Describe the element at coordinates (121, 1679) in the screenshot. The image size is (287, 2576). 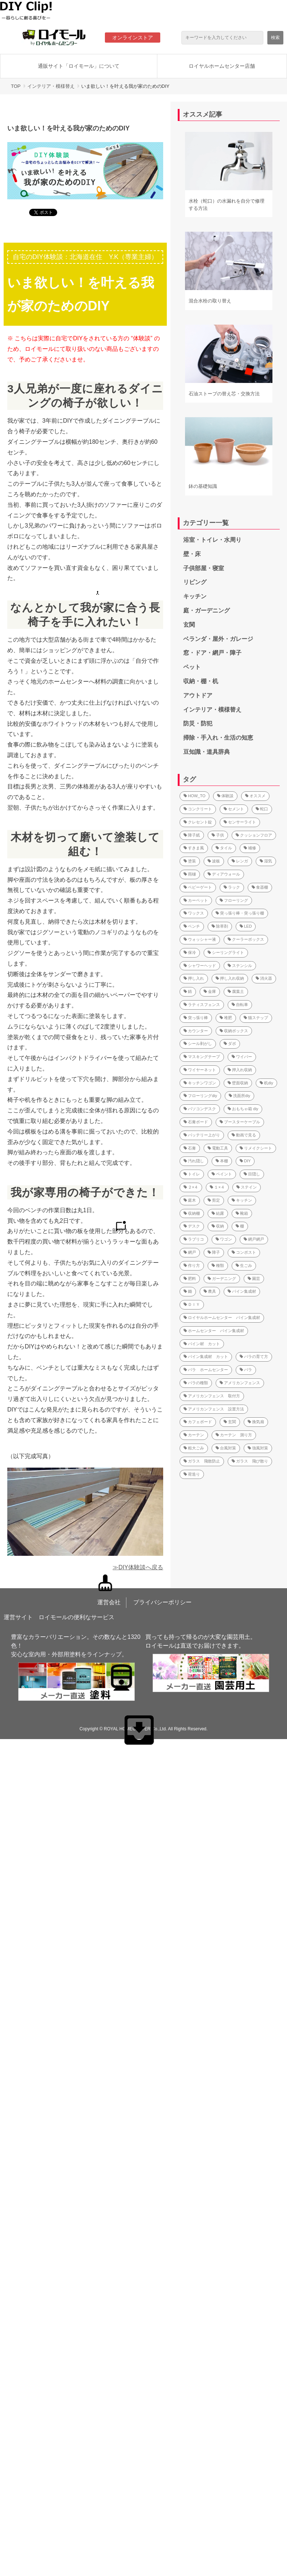
I see `get railway or train directions` at that location.